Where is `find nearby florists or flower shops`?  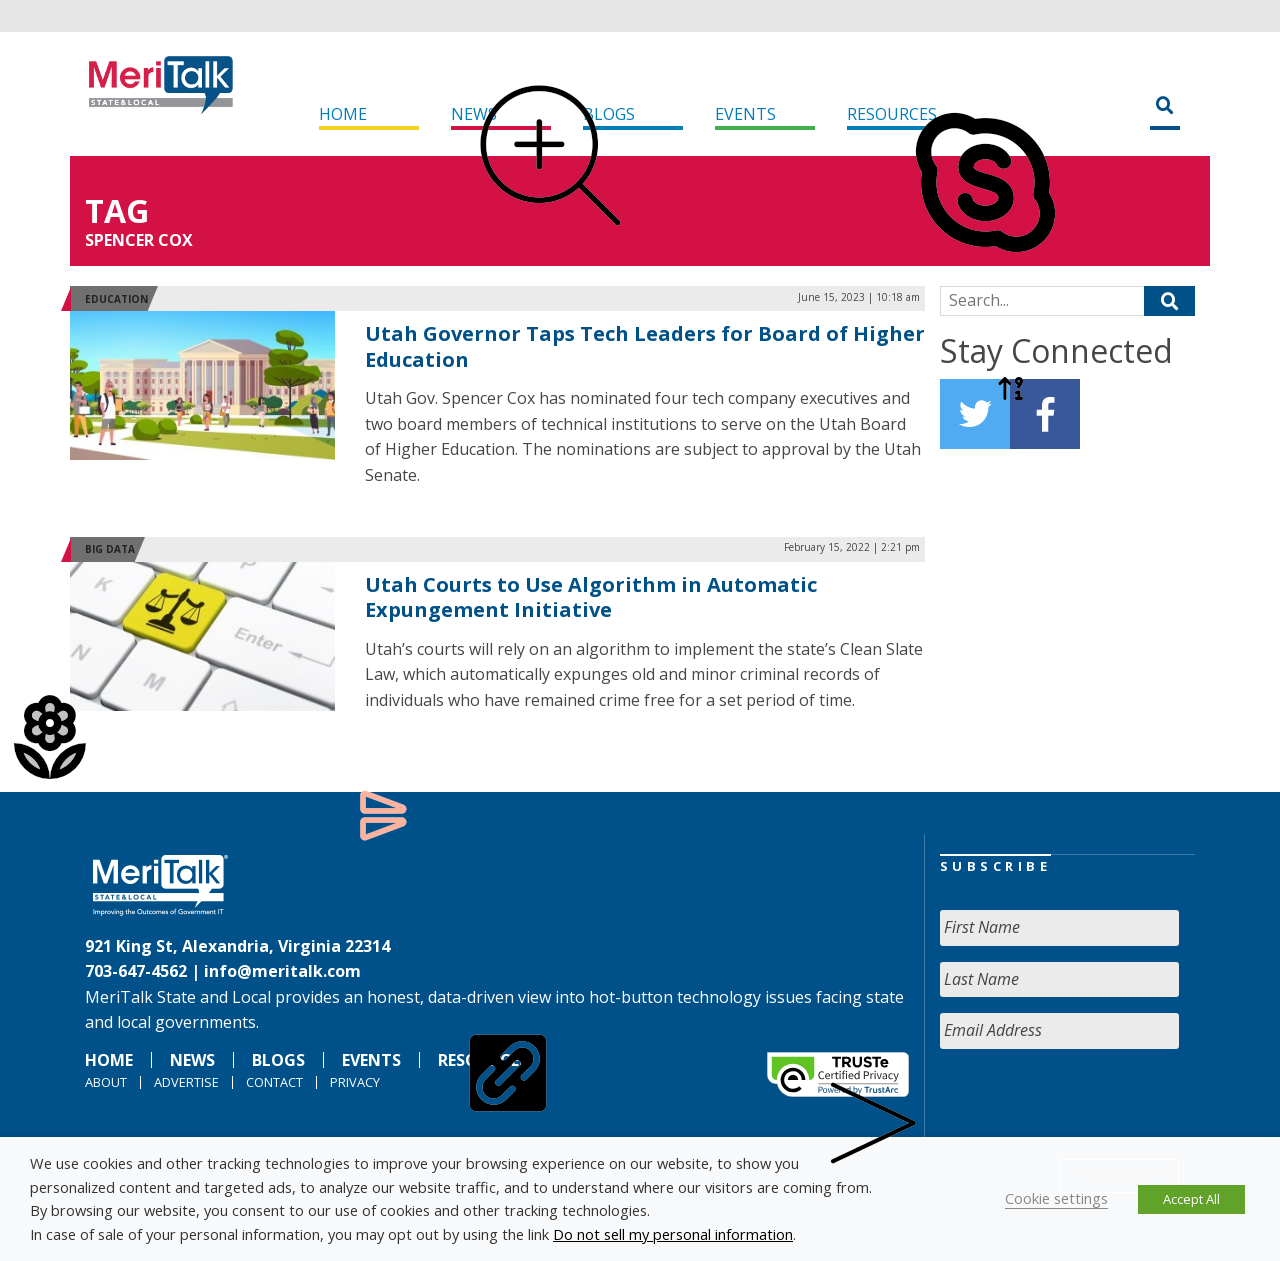 find nearby florists or flower shops is located at coordinates (50, 739).